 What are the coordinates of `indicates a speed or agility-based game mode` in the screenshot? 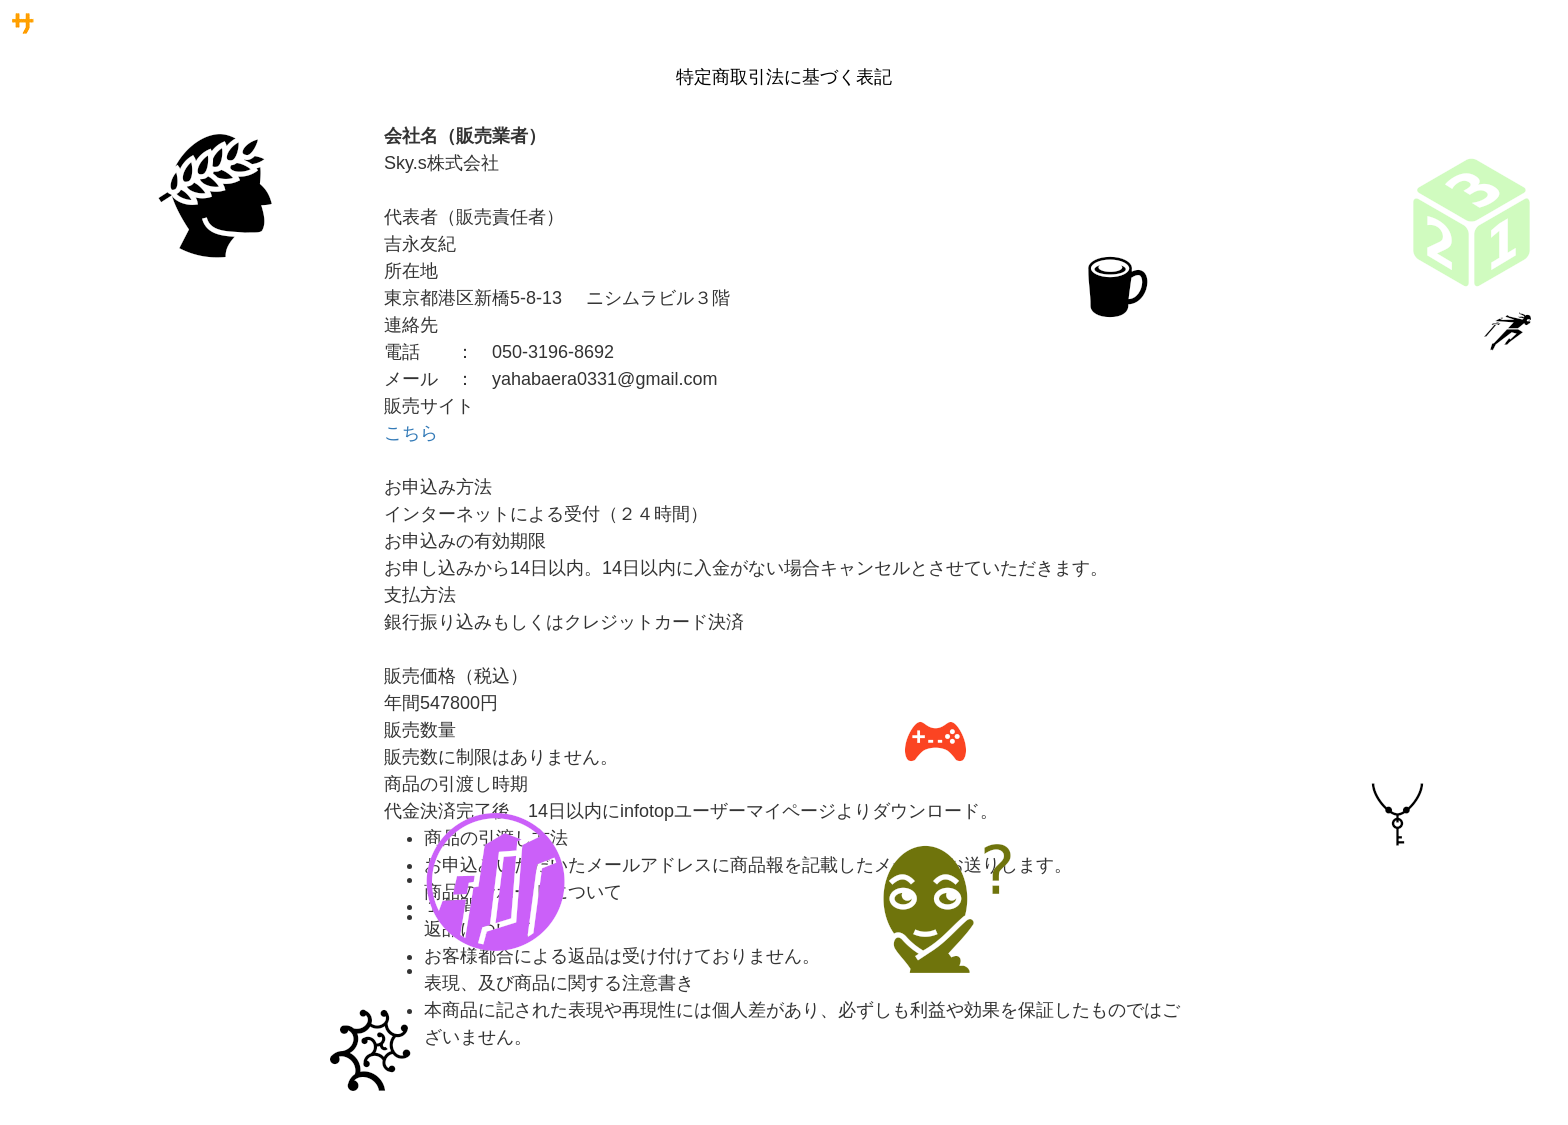 It's located at (1507, 331).